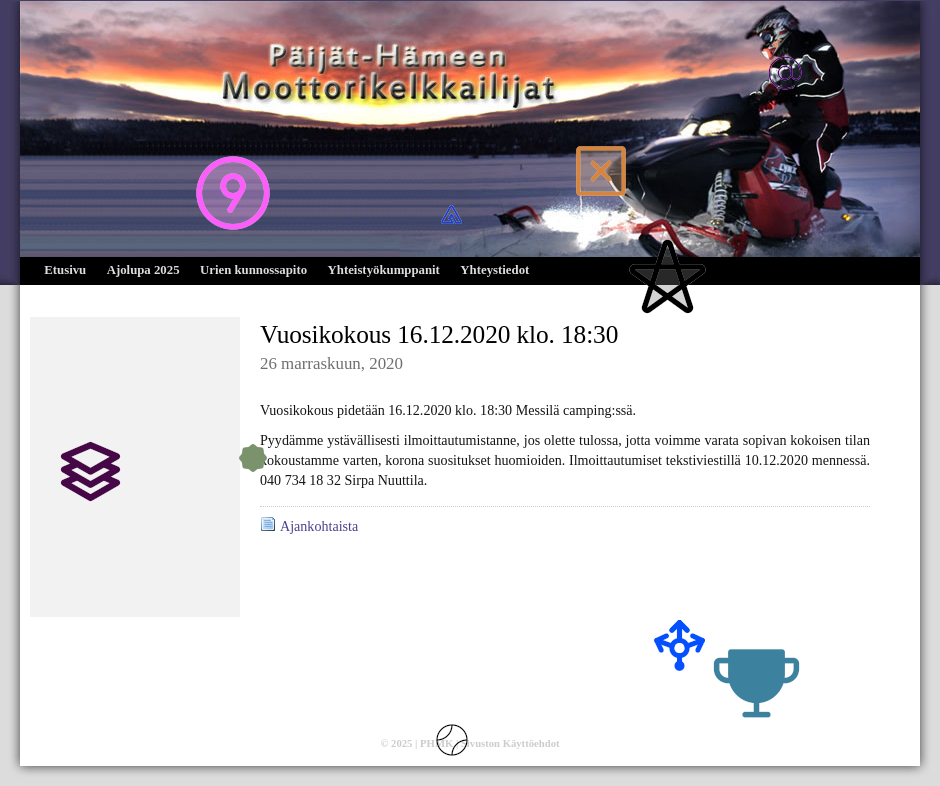  I want to click on configure load balancer settings, so click(679, 645).